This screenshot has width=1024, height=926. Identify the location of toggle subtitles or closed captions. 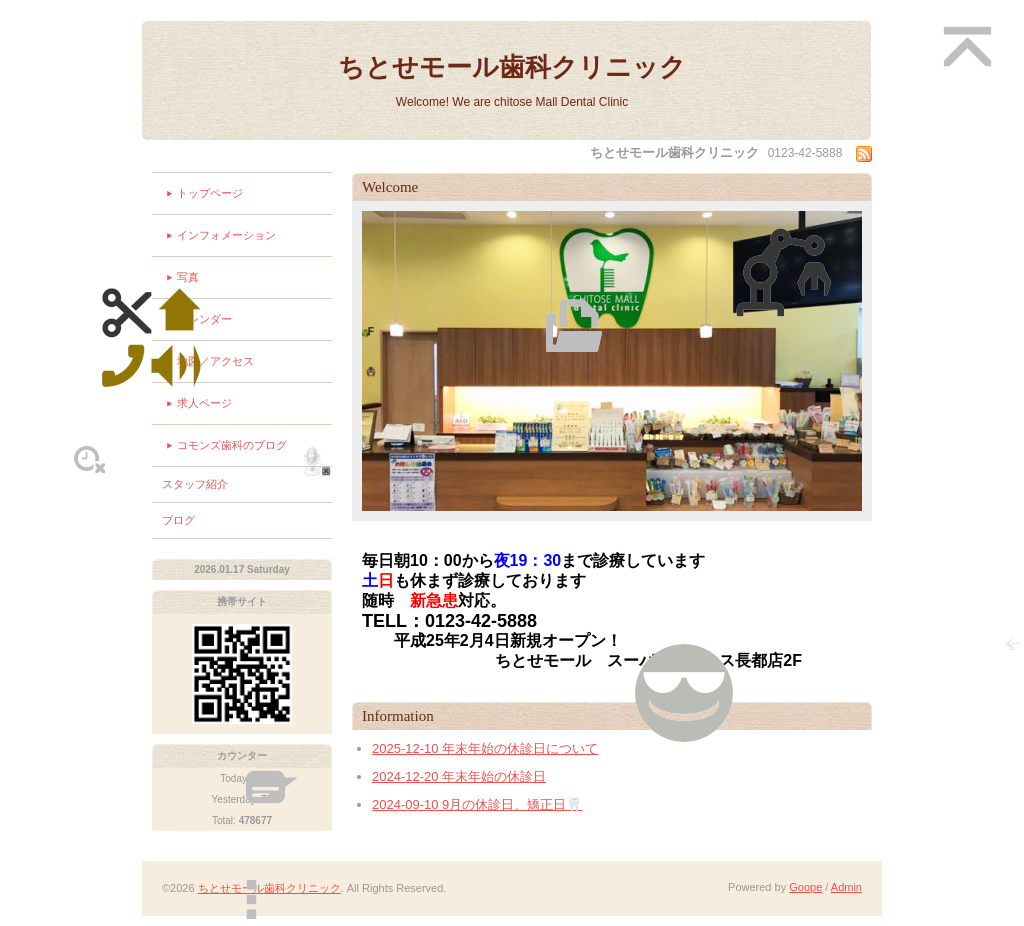
(272, 787).